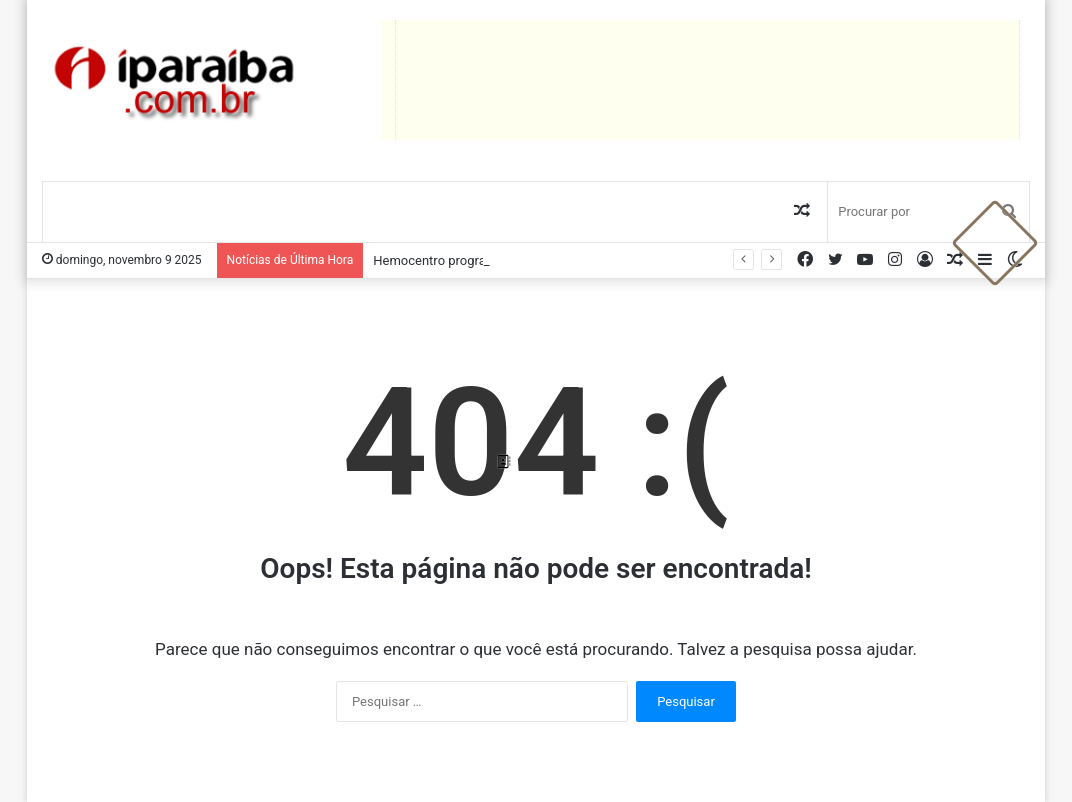  Describe the element at coordinates (503, 461) in the screenshot. I see `access your contacts list` at that location.